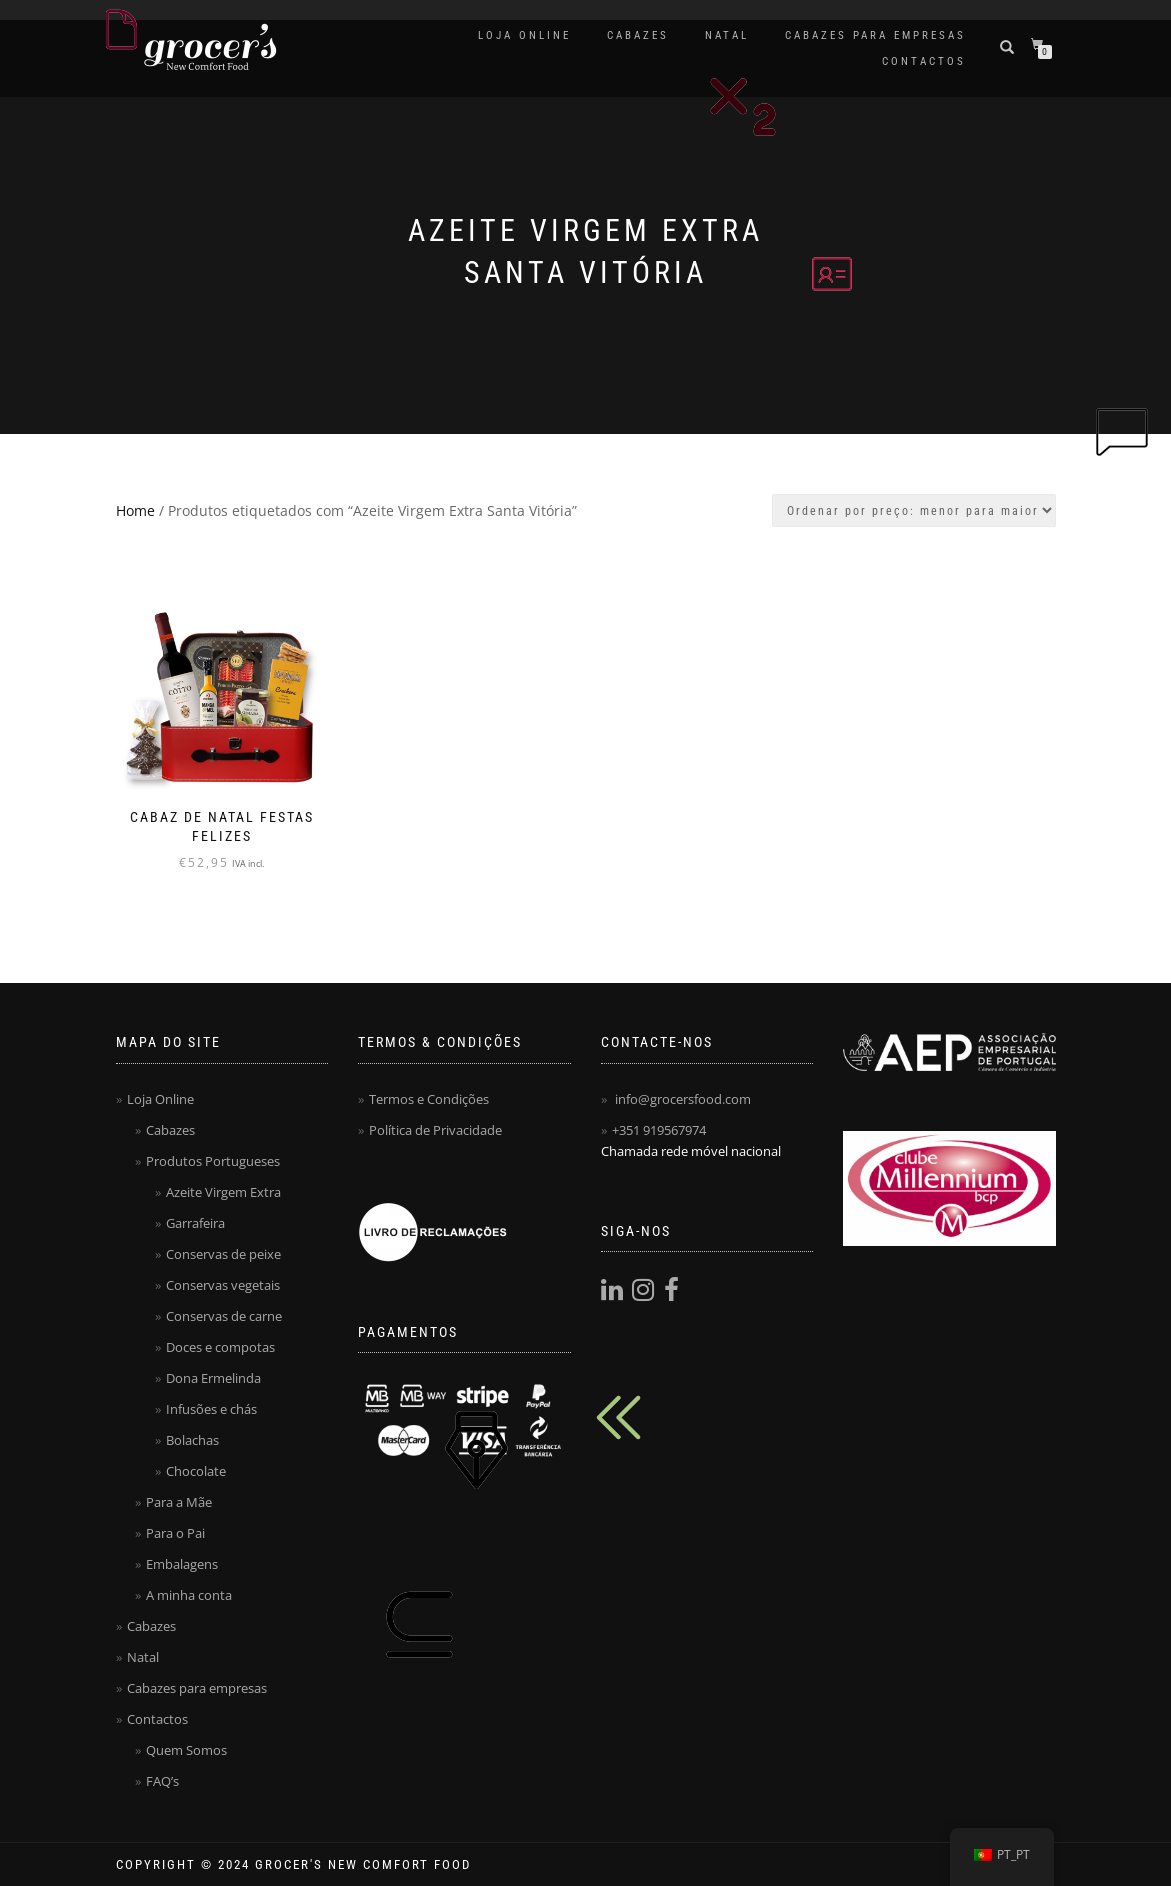 The image size is (1171, 1886). Describe the element at coordinates (1122, 428) in the screenshot. I see `open chat or messaging` at that location.